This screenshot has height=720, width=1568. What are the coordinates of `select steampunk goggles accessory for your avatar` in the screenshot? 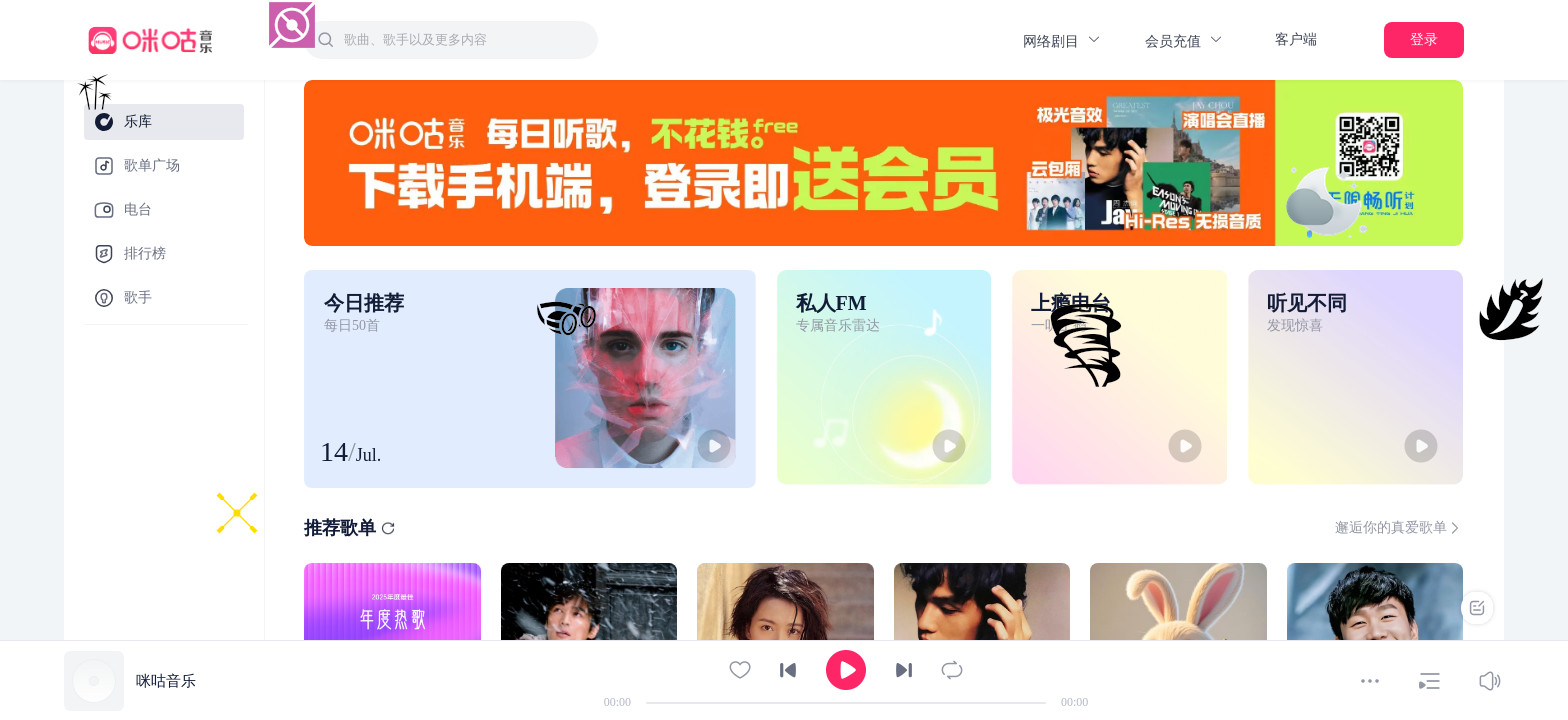 It's located at (566, 318).